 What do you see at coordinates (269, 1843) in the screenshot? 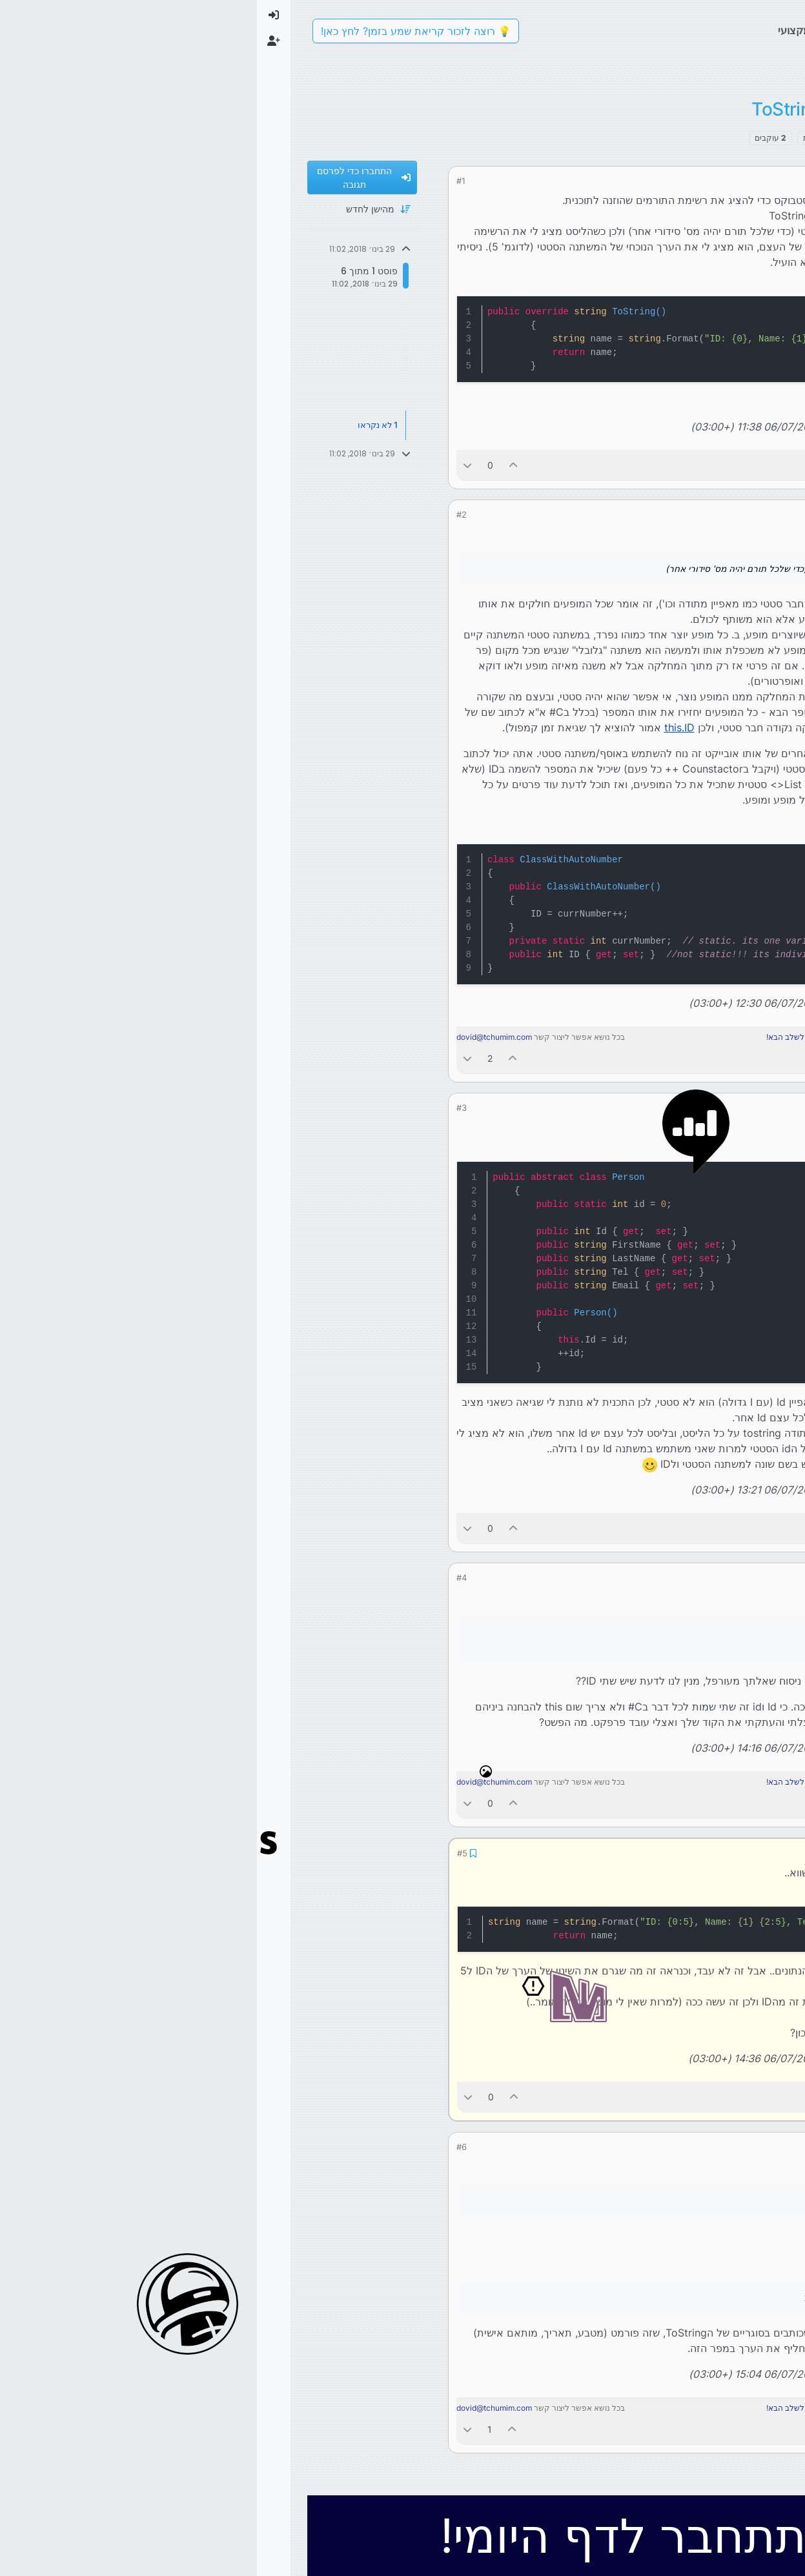
I see `stripe payment integration` at bounding box center [269, 1843].